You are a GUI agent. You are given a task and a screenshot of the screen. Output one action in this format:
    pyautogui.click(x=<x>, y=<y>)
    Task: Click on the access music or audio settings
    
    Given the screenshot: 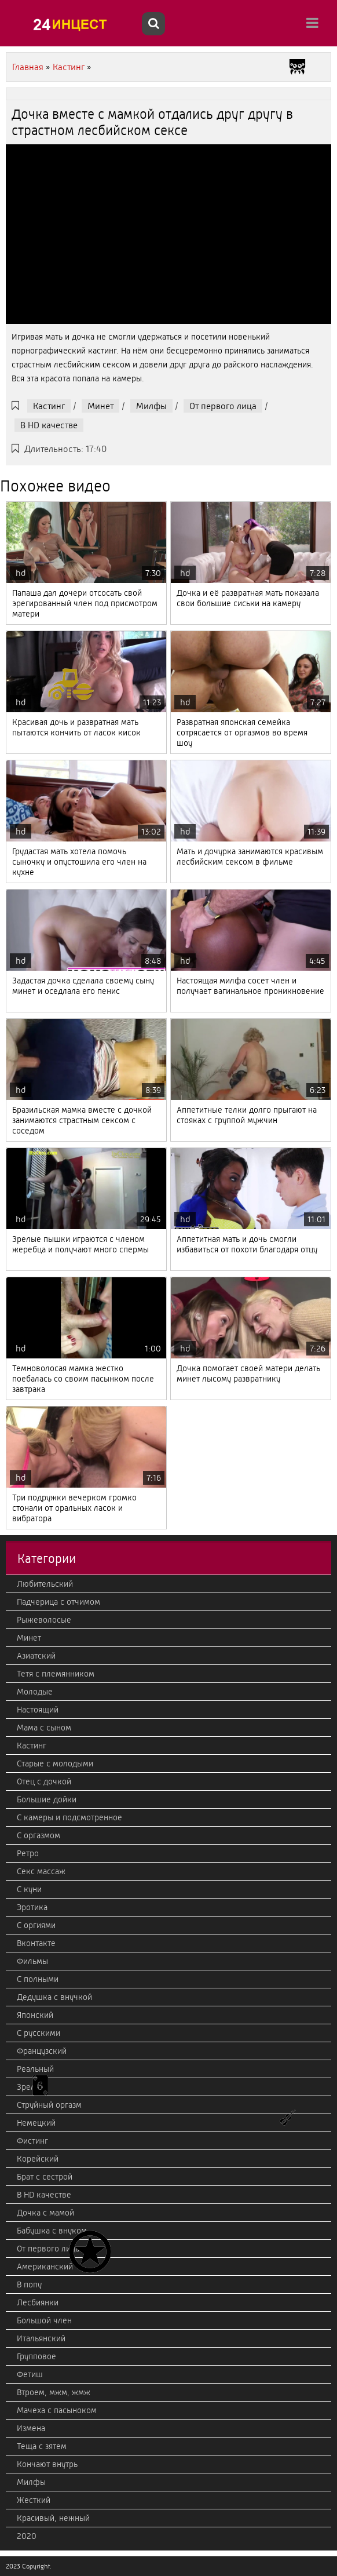 What is the action you would take?
    pyautogui.click(x=288, y=2118)
    